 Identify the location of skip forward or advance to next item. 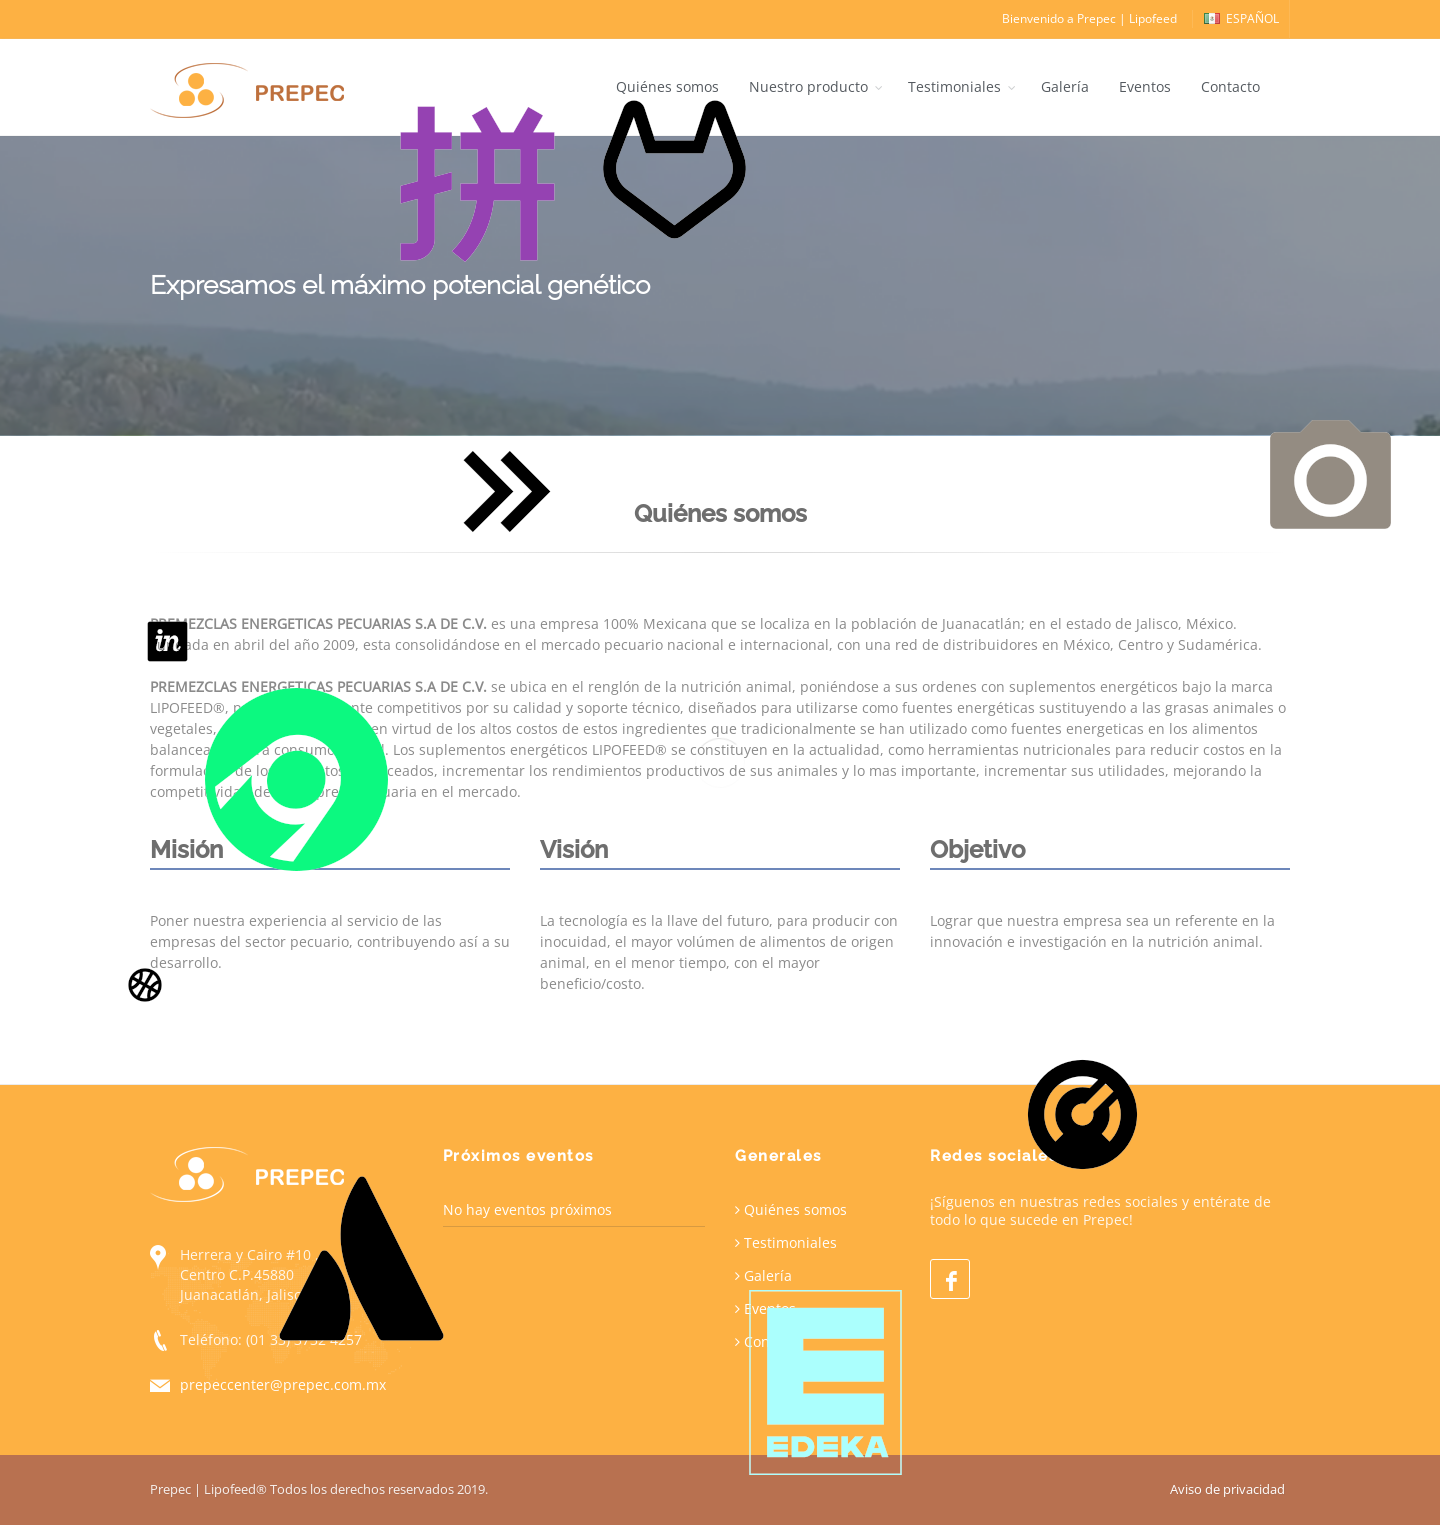
(503, 491).